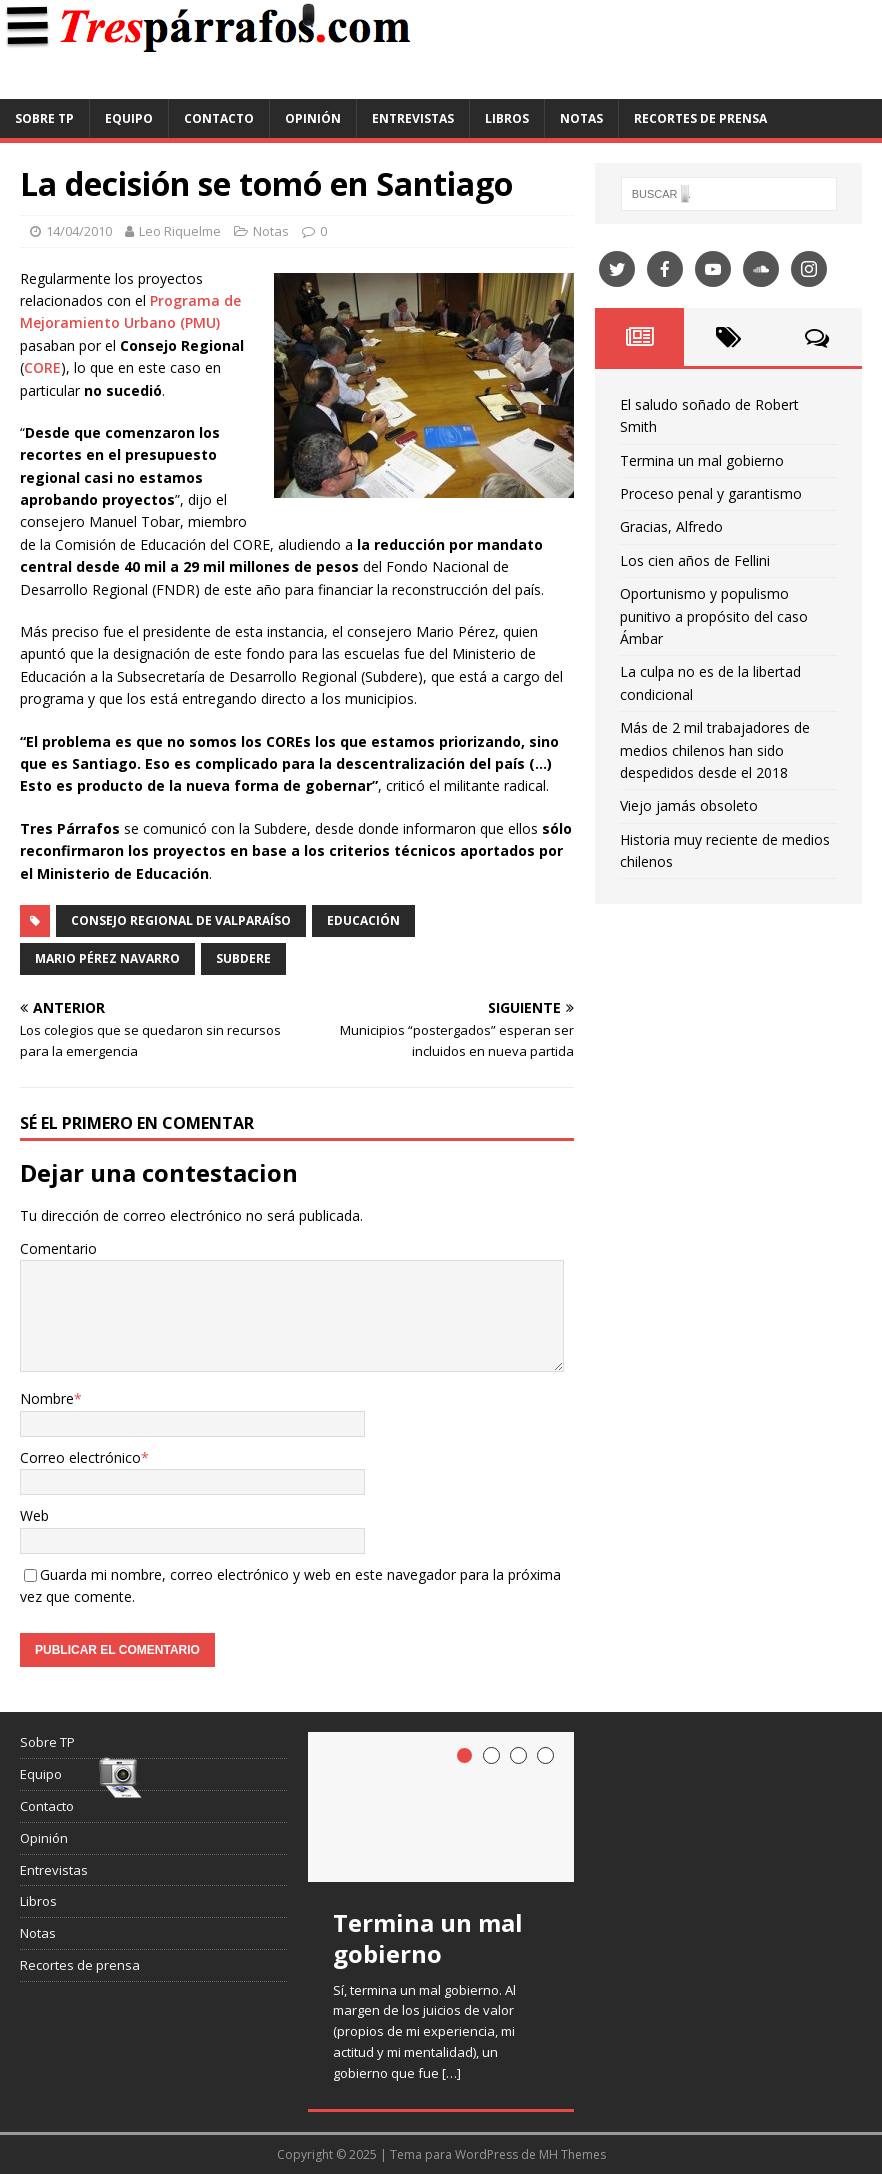 The height and width of the screenshot is (2174, 882). I want to click on iPod nano device connected, so click(685, 194).